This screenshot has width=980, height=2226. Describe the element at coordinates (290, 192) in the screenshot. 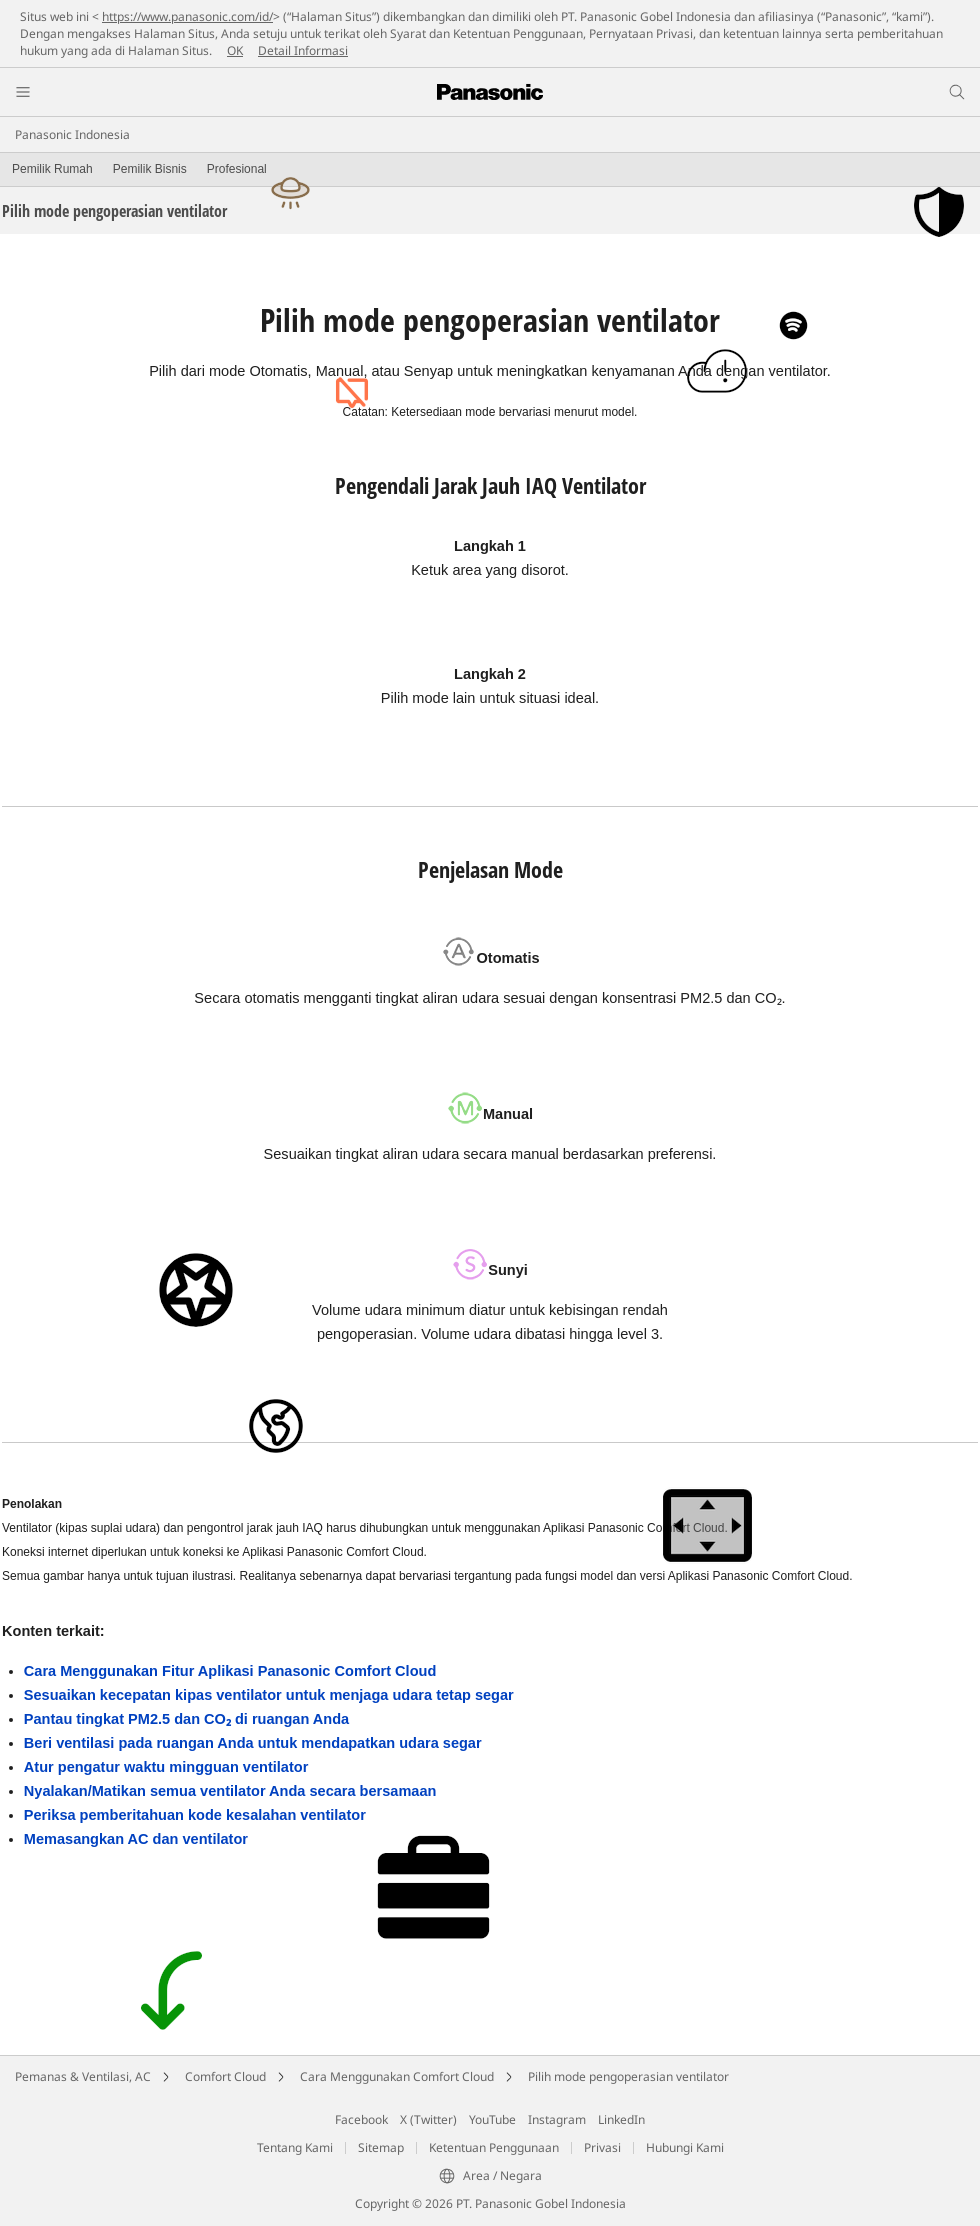

I see `access sci-fi or space-themed content` at that location.